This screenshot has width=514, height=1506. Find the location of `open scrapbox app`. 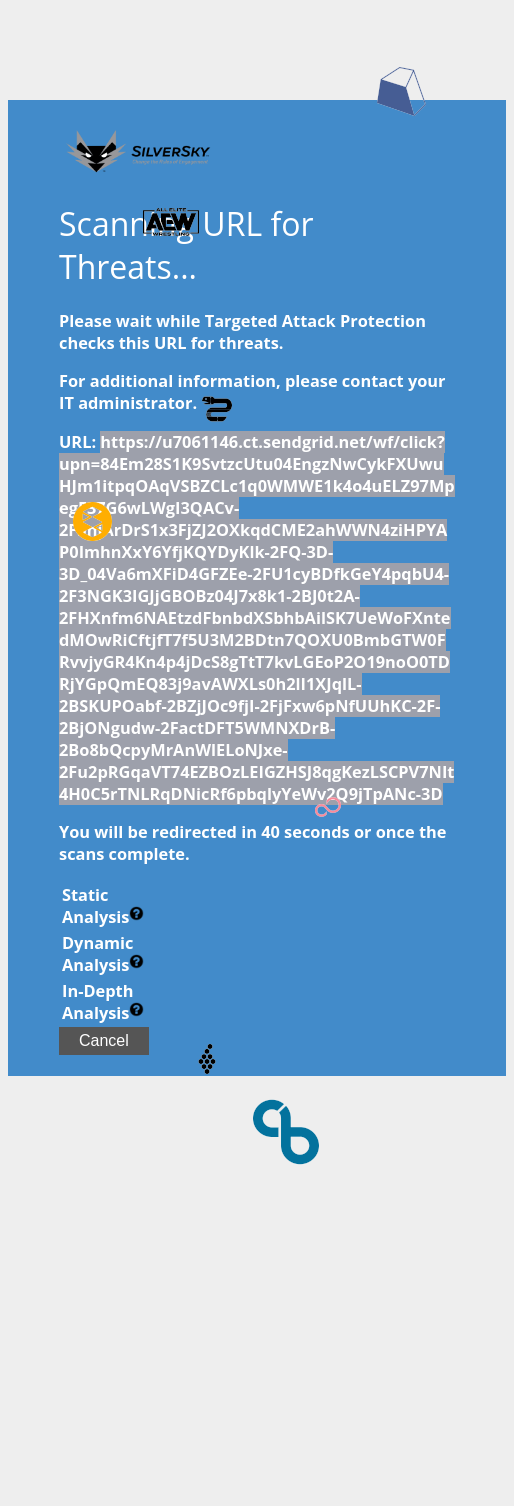

open scrapbox app is located at coordinates (92, 521).